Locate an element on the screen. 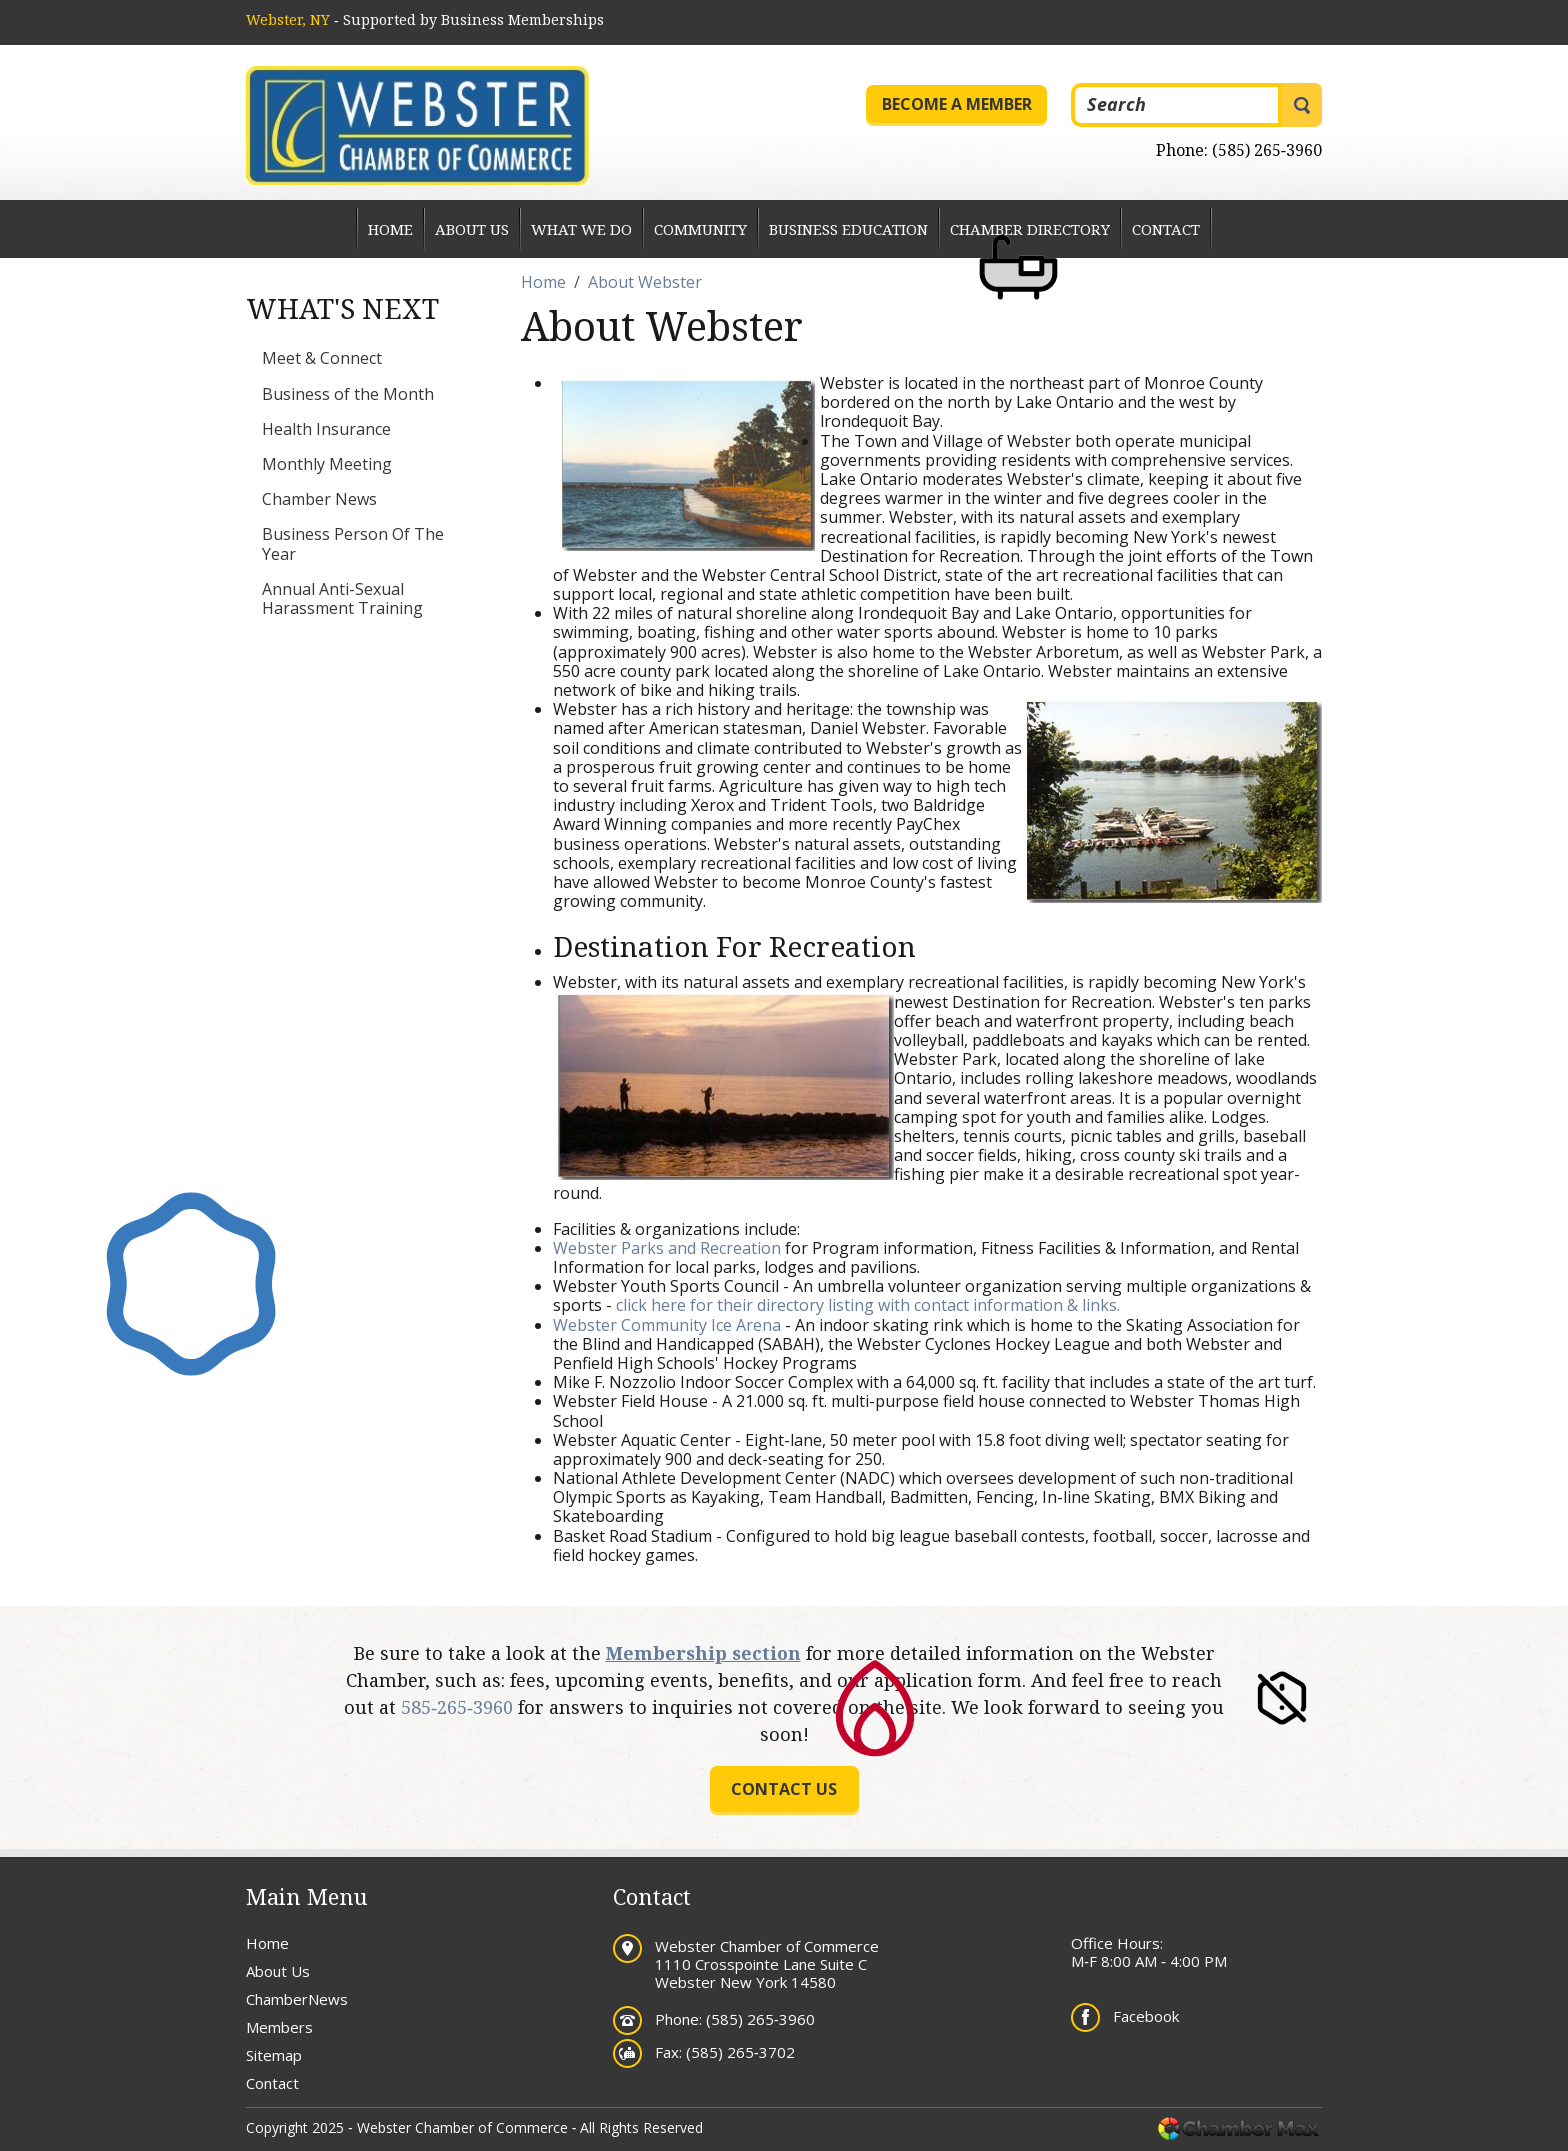 Image resolution: width=1568 pixels, height=2151 pixels. dismiss or disable alert notifications is located at coordinates (1282, 1698).